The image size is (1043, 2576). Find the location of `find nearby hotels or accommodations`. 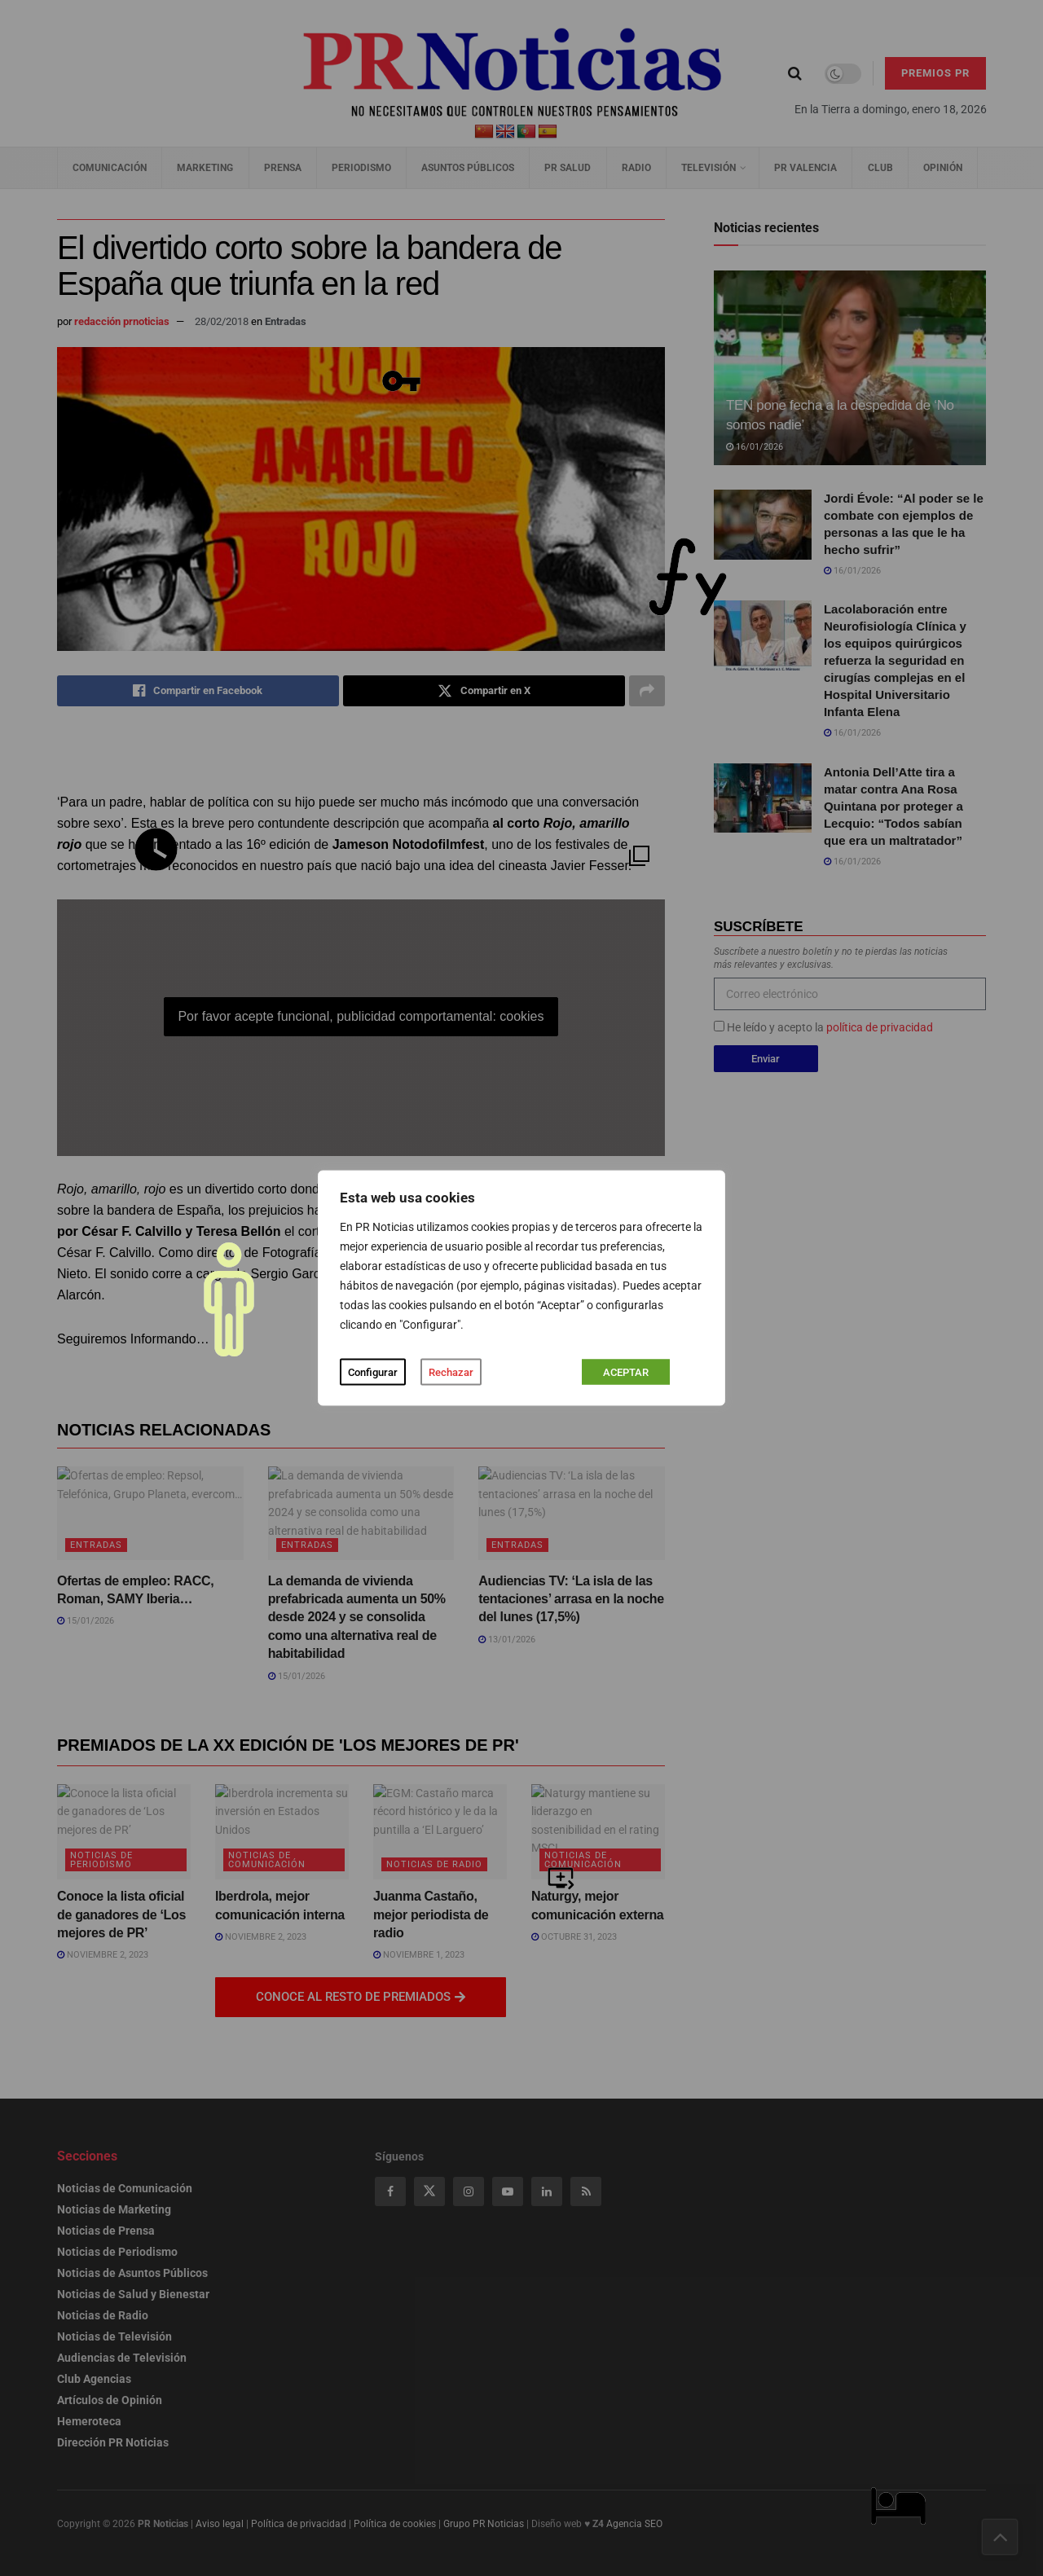

find nearby hotels or accommodations is located at coordinates (898, 2504).